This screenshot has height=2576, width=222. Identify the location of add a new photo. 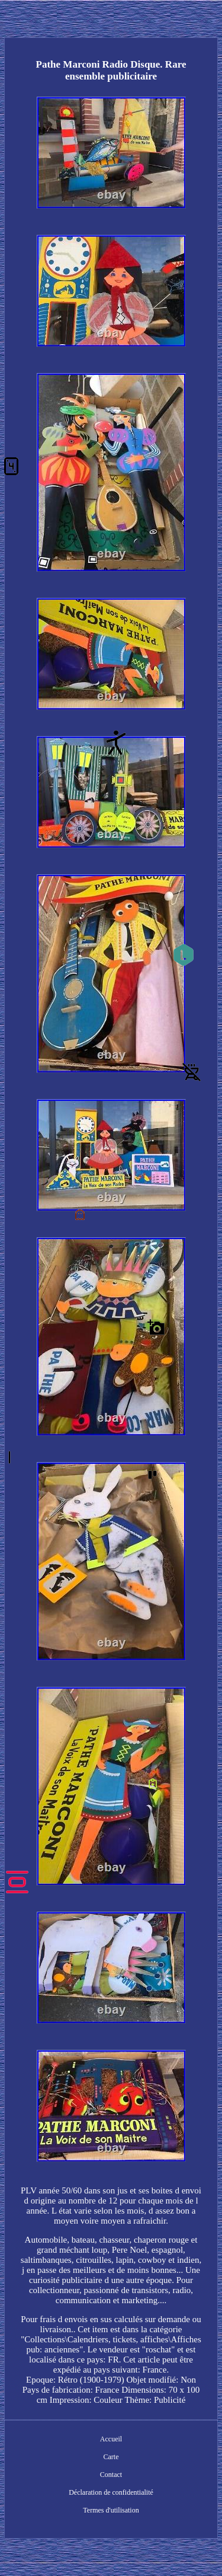
(156, 1327).